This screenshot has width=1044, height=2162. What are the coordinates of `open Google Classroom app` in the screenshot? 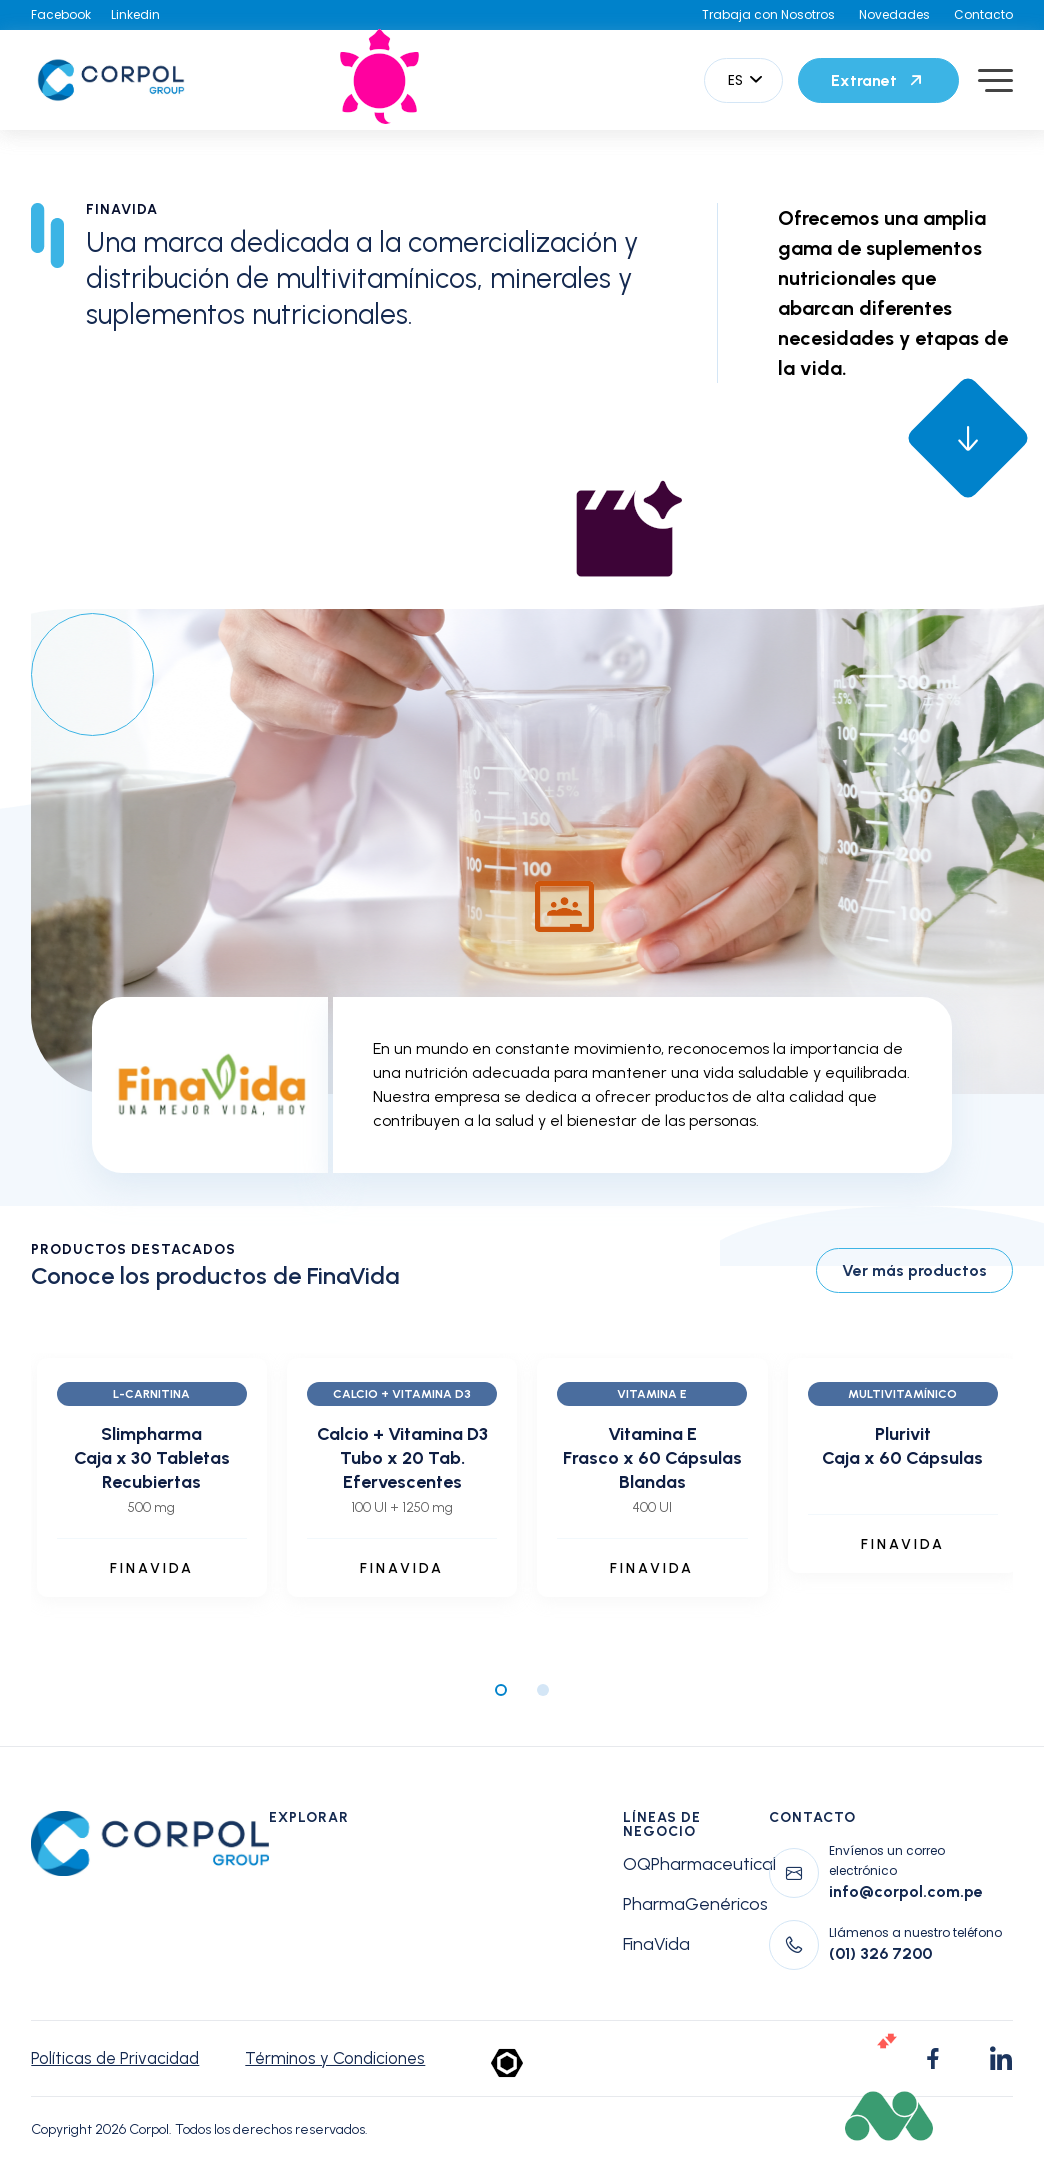 It's located at (564, 906).